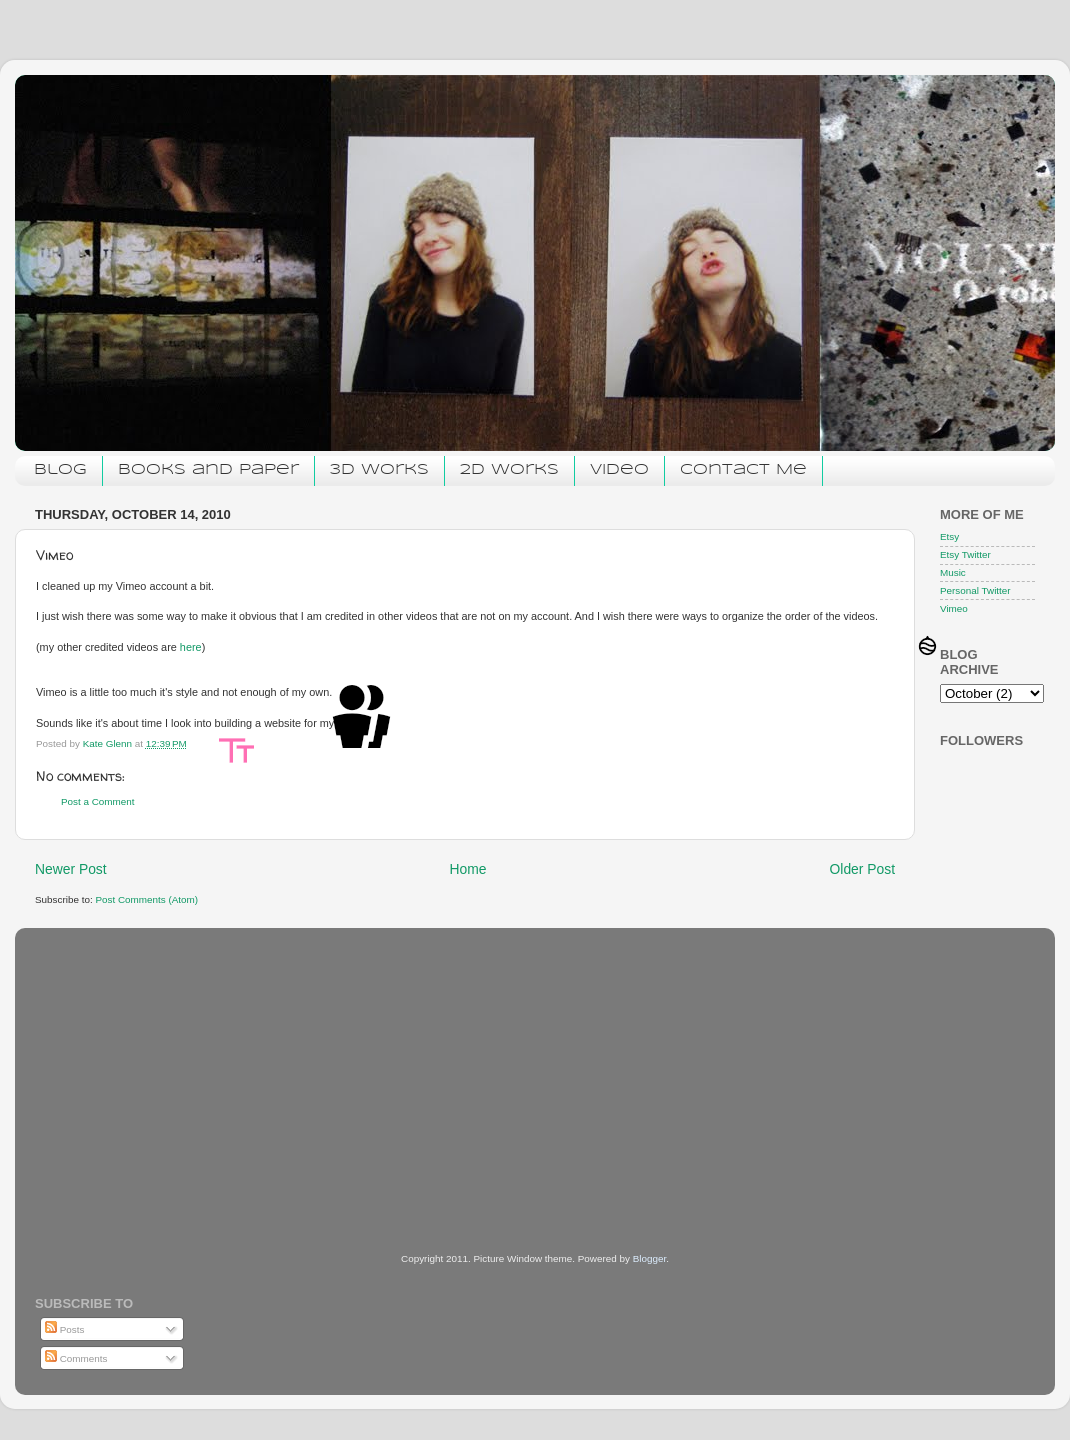 Image resolution: width=1070 pixels, height=1440 pixels. What do you see at coordinates (236, 750) in the screenshot?
I see `adjust text size settings` at bounding box center [236, 750].